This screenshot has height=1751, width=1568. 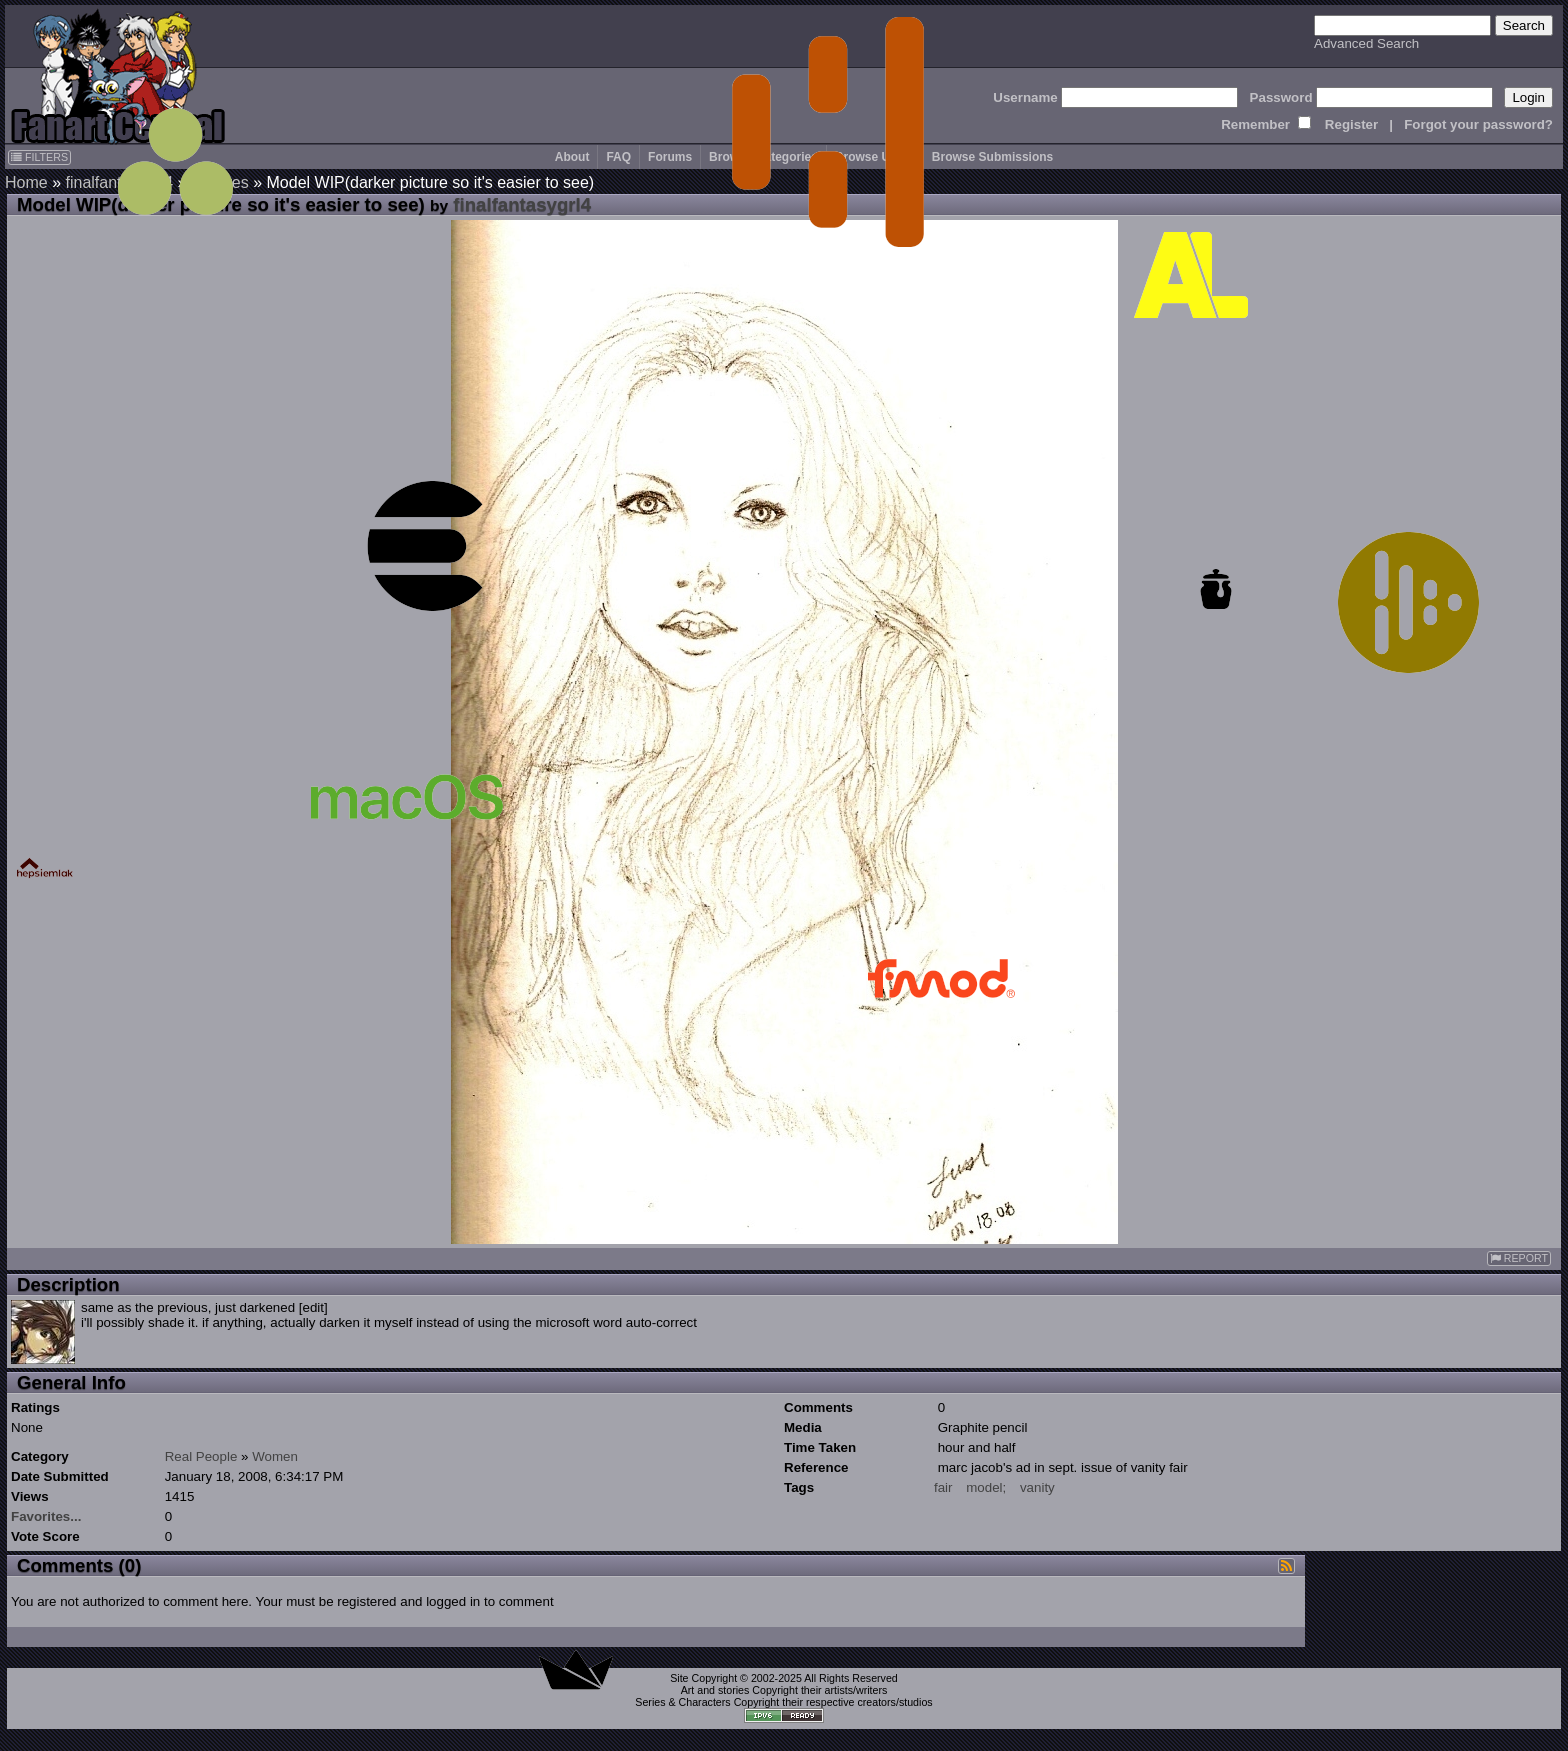 What do you see at coordinates (45, 868) in the screenshot?
I see `open the Hepsiemlak real estate app` at bounding box center [45, 868].